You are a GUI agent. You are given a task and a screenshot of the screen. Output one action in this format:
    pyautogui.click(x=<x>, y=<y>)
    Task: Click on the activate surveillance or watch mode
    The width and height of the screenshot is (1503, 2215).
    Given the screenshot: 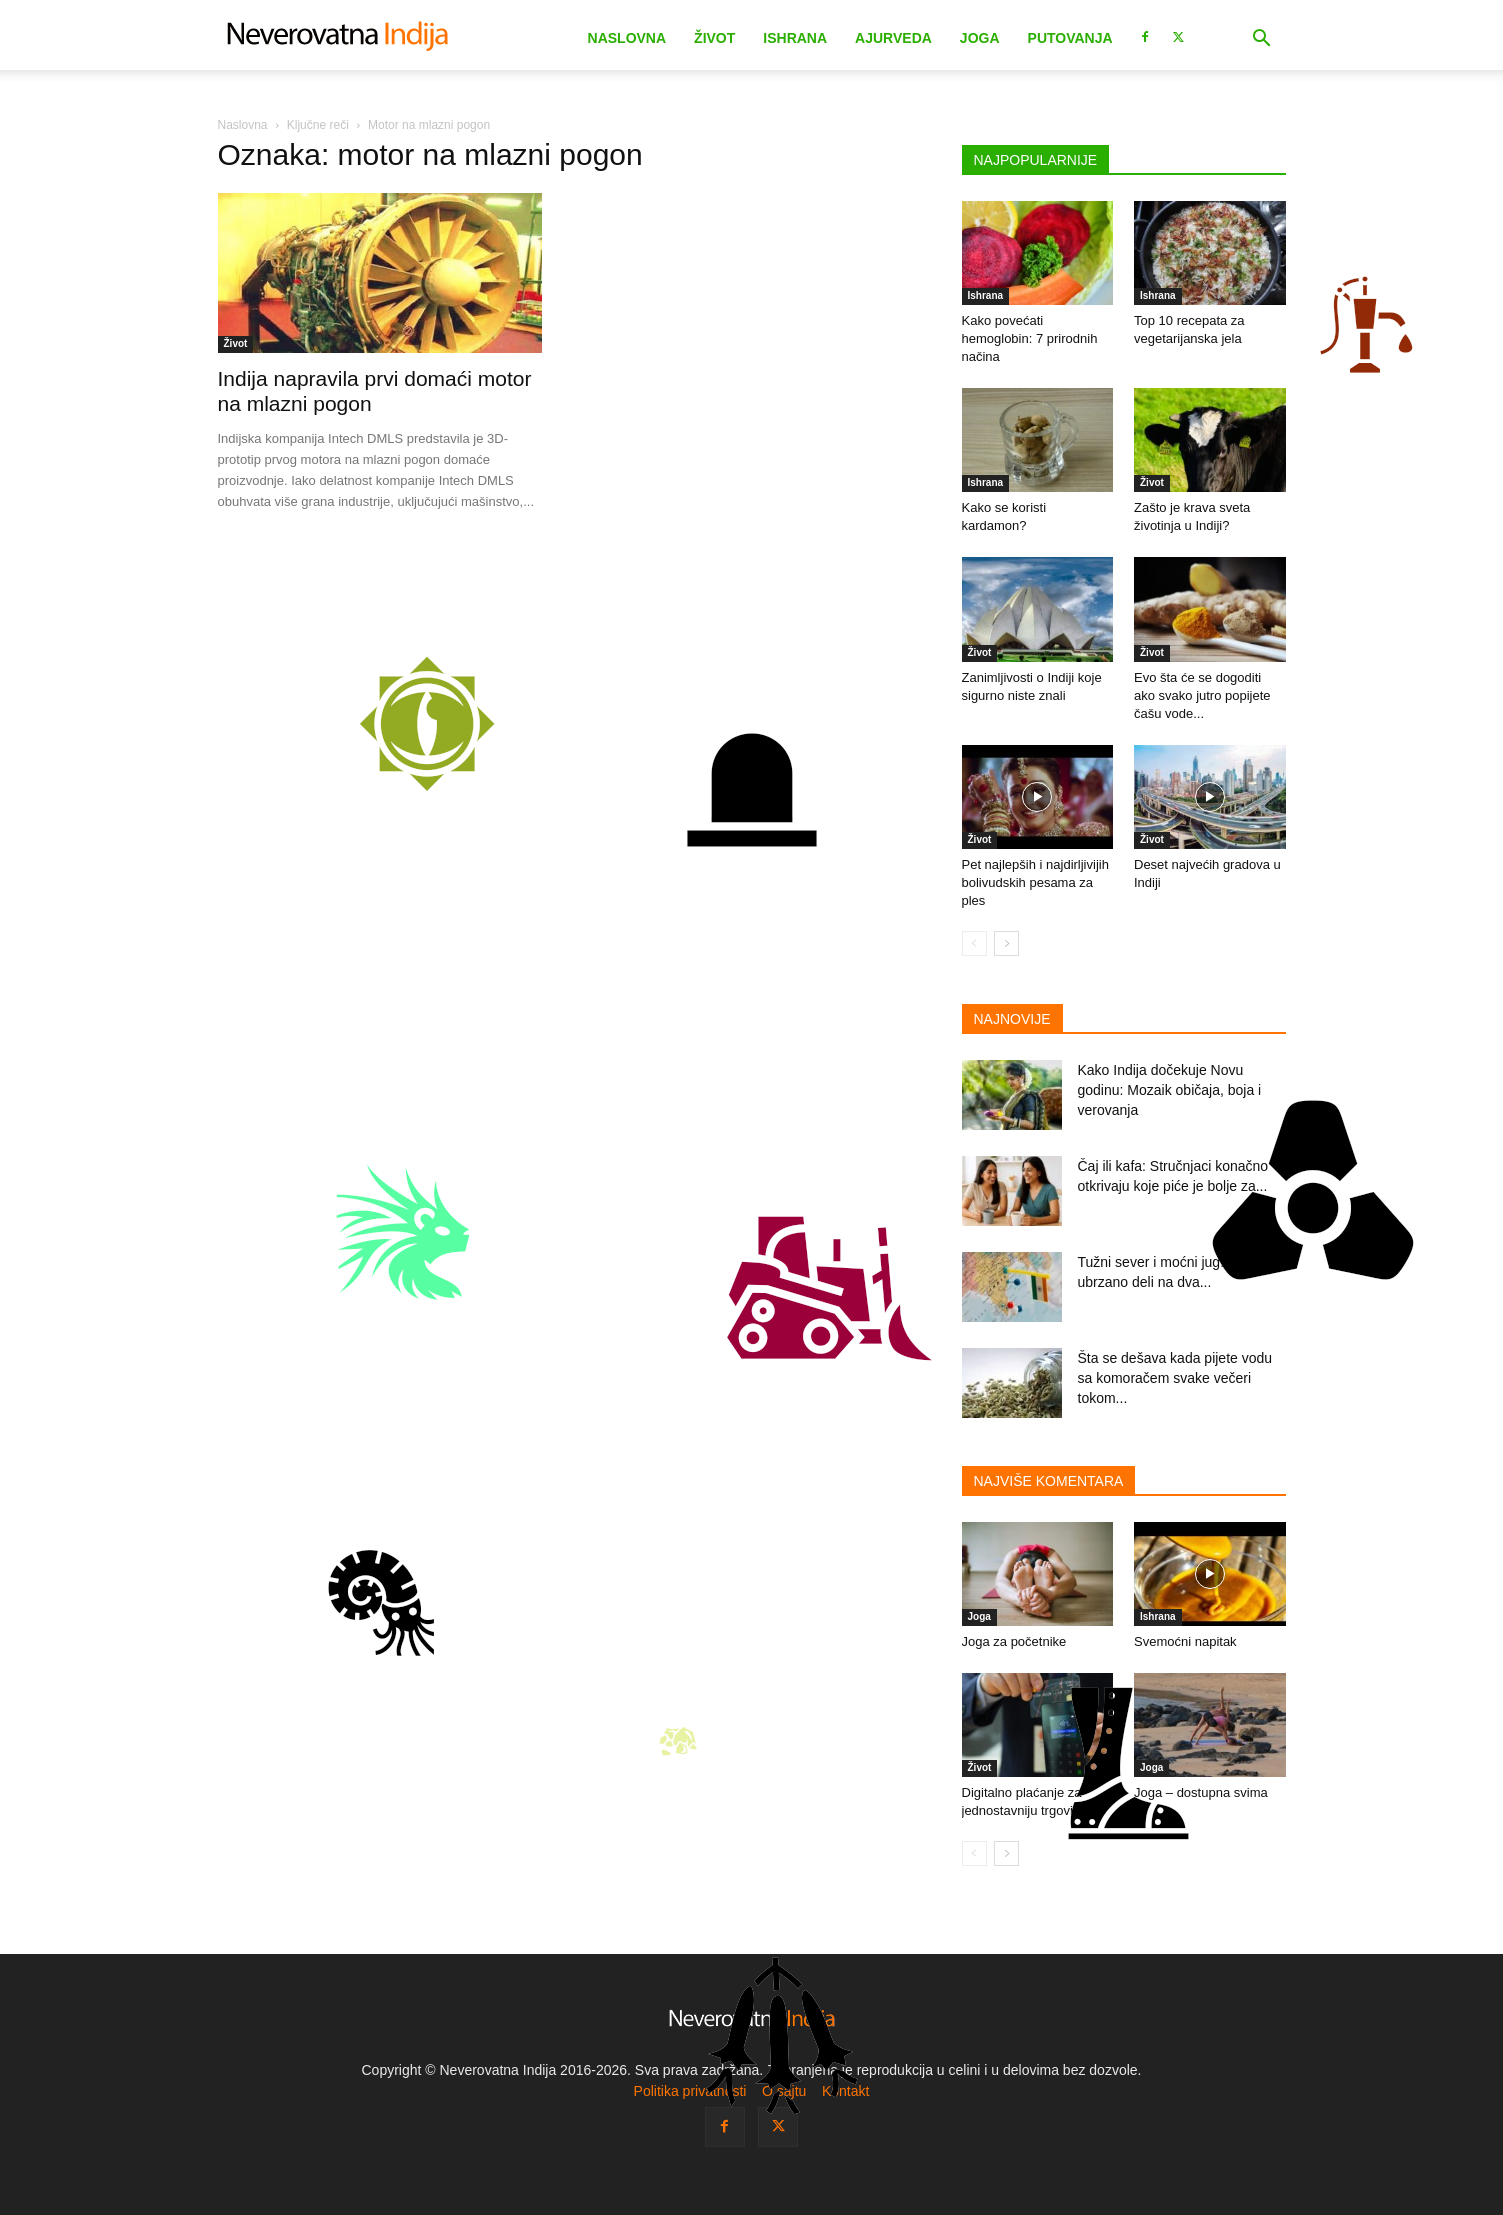 What is the action you would take?
    pyautogui.click(x=427, y=723)
    